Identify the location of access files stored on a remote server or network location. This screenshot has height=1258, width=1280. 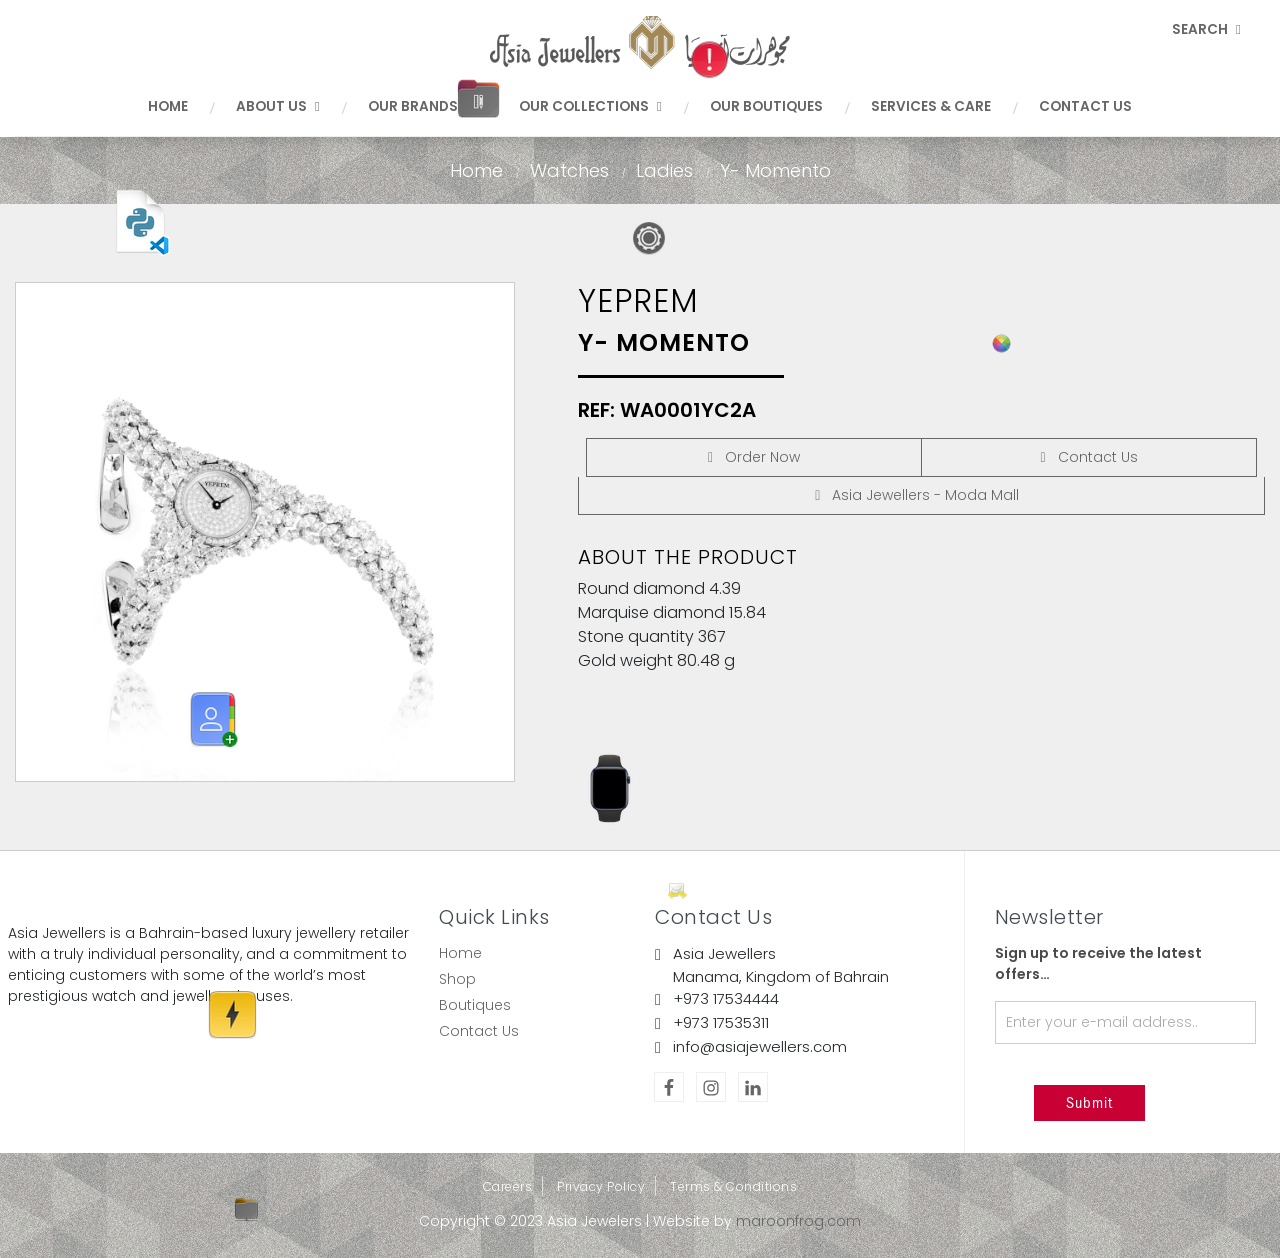
(246, 1209).